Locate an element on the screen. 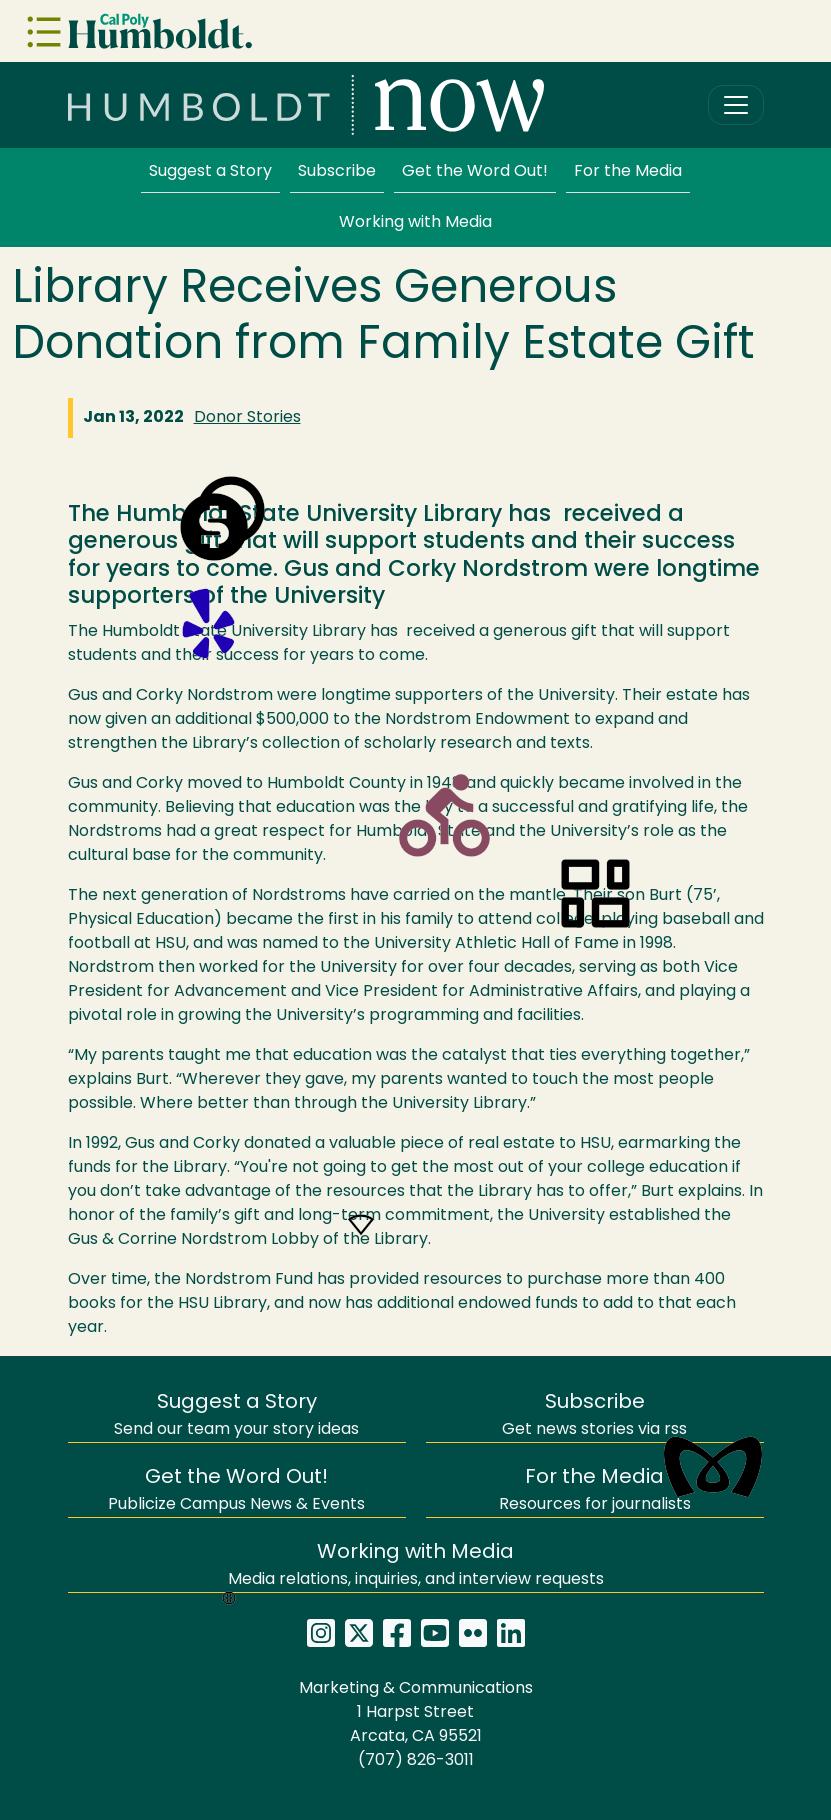 Image resolution: width=831 pixels, height=1820 pixels. access cycling or bike route directions is located at coordinates (444, 819).